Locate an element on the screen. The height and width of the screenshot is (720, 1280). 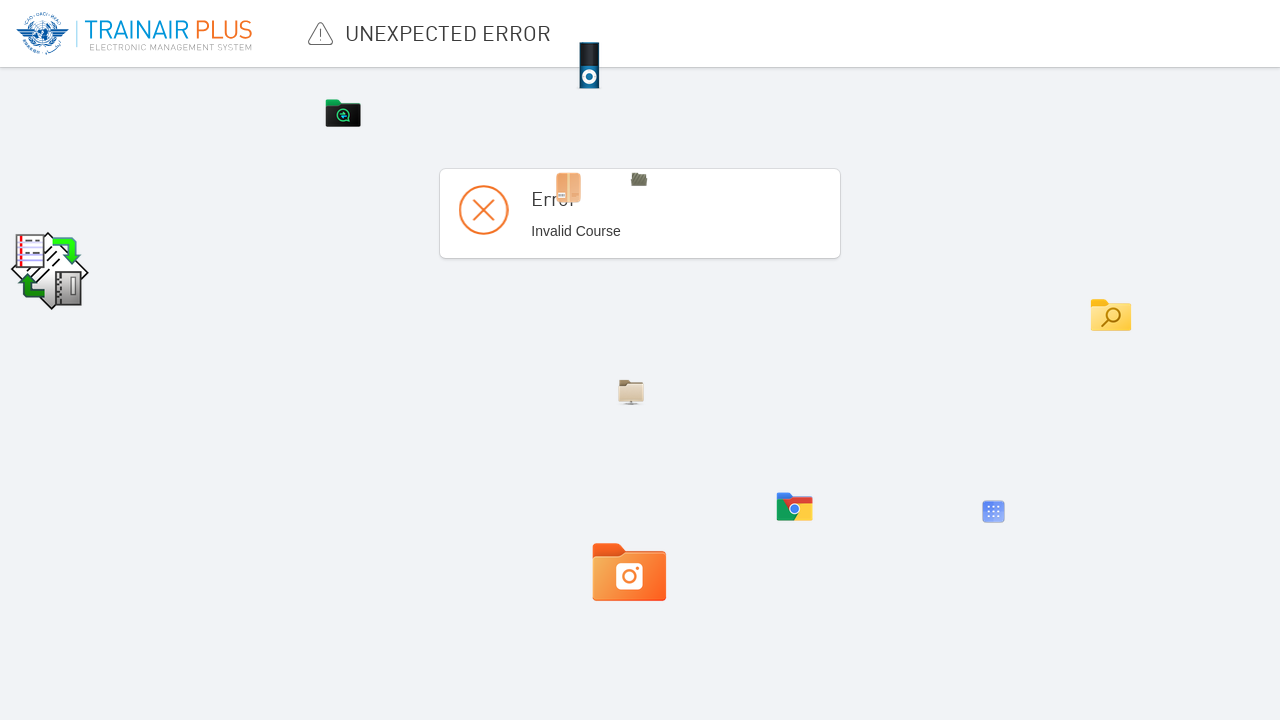
open folder containing Google Chrome files is located at coordinates (794, 507).